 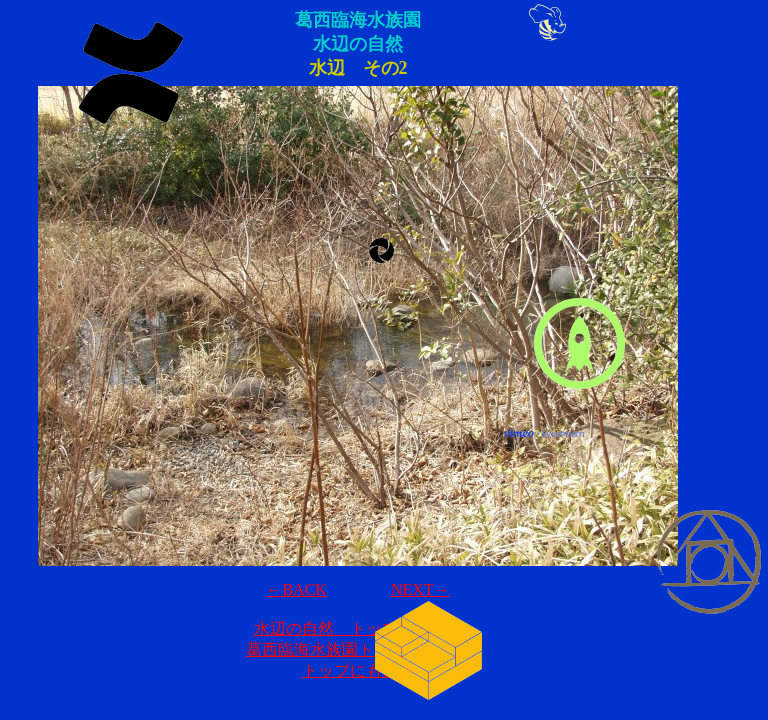 What do you see at coordinates (579, 343) in the screenshot?
I see `visit proto.io website or app` at bounding box center [579, 343].